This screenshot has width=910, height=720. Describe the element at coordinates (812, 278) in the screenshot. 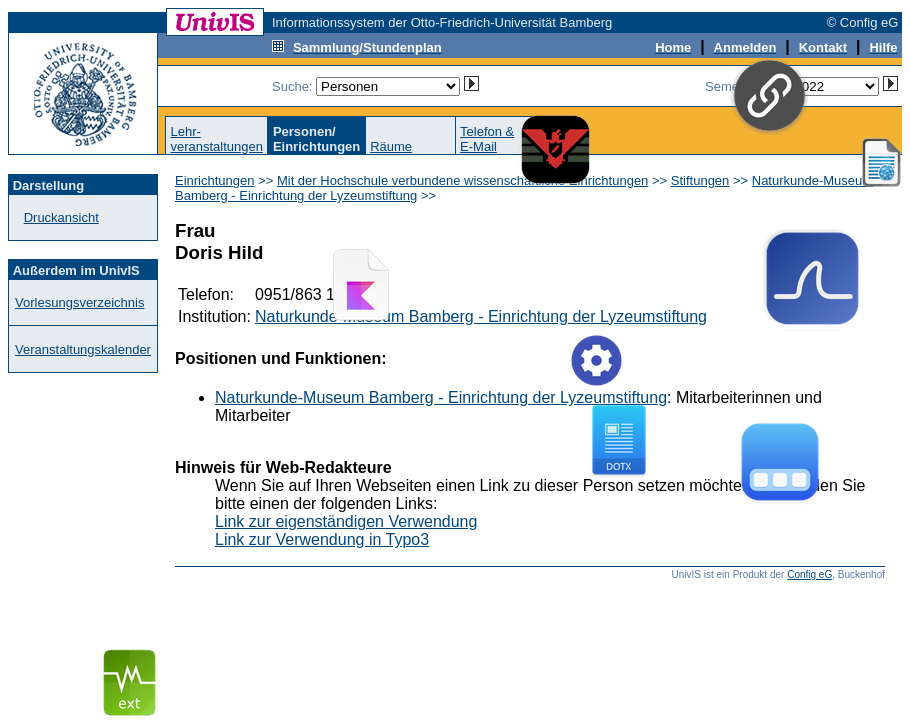

I see `open wireshark network protocol analyzer` at that location.